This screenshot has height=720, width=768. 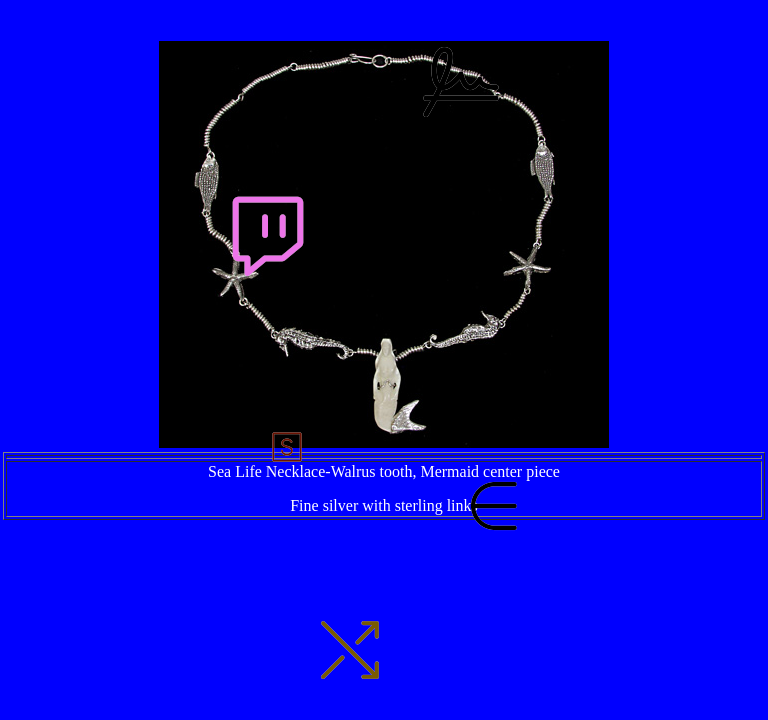 I want to click on link to stripe payment services, so click(x=287, y=447).